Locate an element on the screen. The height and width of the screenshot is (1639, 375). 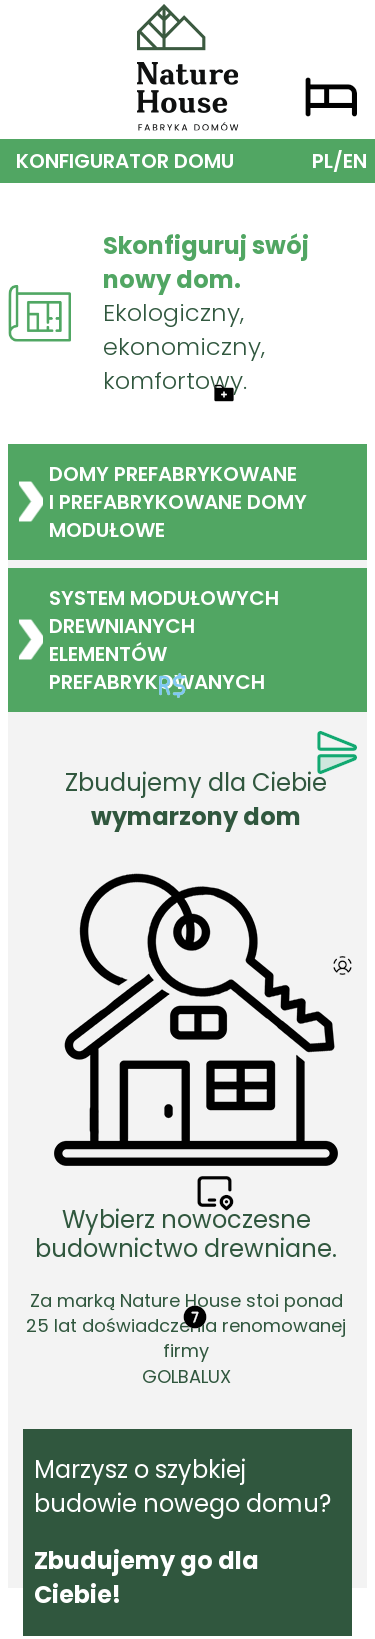
pin a location on tablet display is located at coordinates (214, 1191).